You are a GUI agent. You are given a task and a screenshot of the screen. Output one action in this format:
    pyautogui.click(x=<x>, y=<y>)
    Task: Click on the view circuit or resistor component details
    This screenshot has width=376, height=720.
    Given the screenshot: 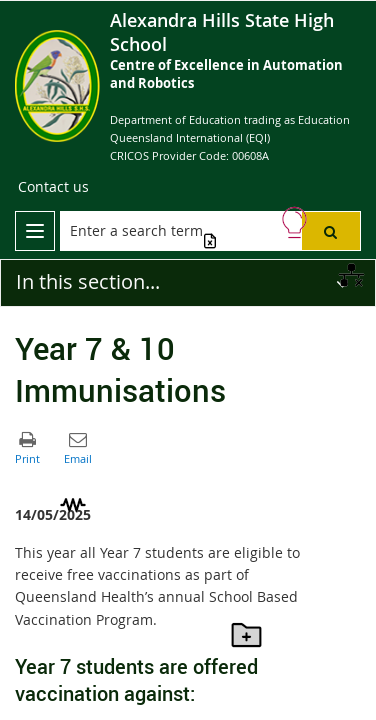 What is the action you would take?
    pyautogui.click(x=73, y=505)
    